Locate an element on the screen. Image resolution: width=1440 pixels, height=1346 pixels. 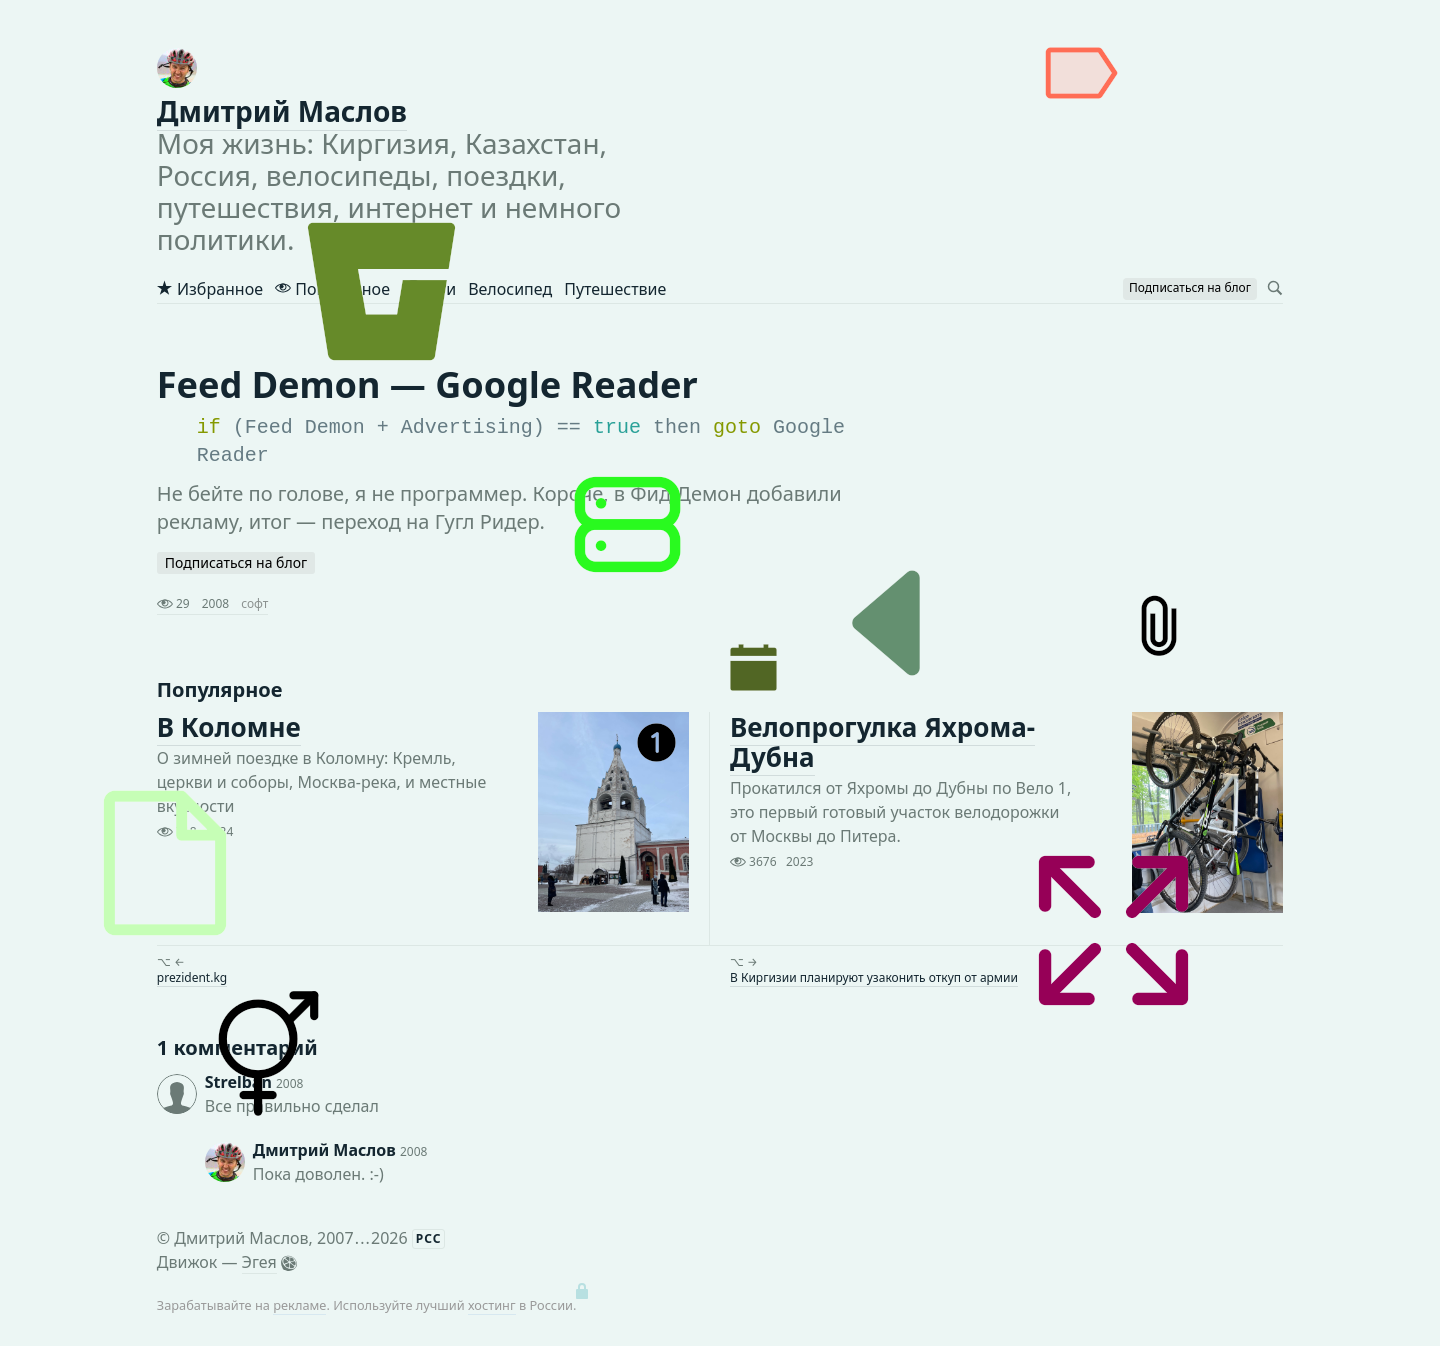
view server status is located at coordinates (627, 524).